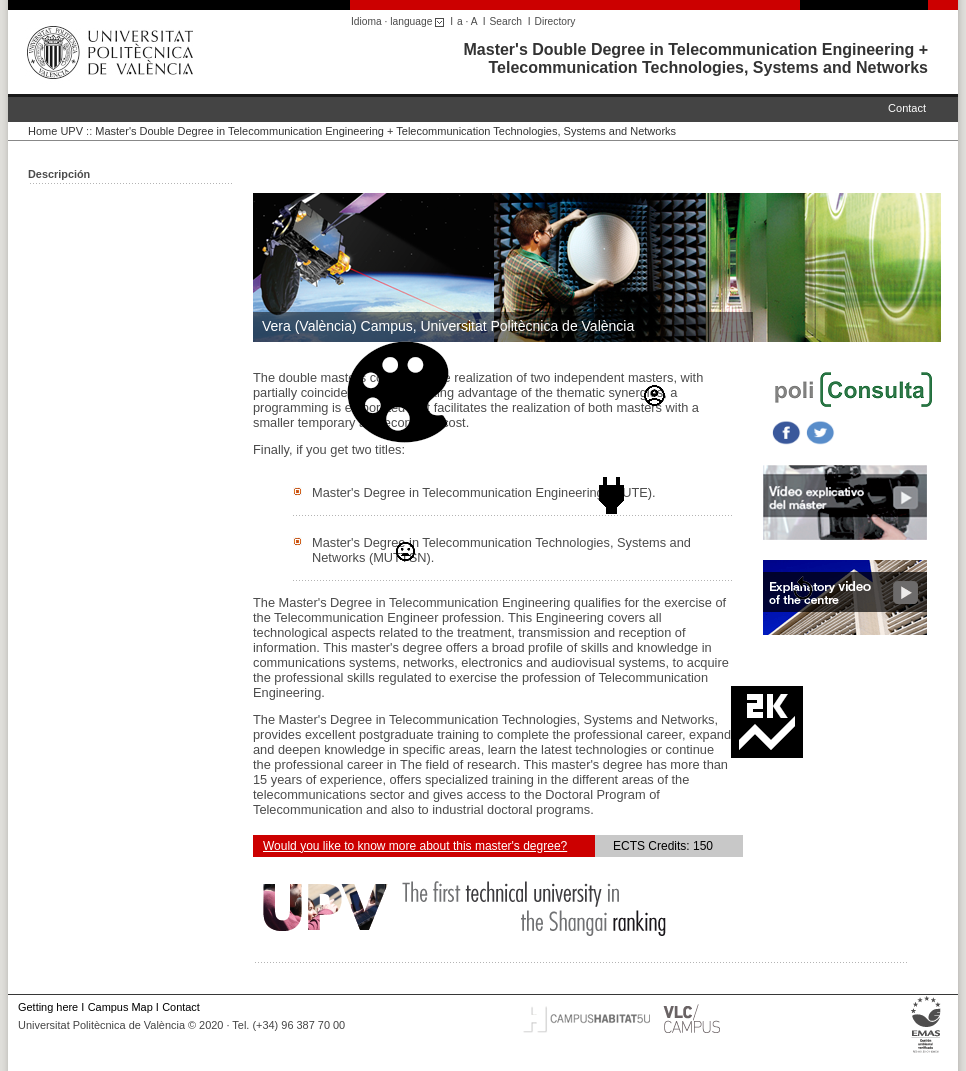  What do you see at coordinates (611, 495) in the screenshot?
I see `indicates device is charging or connected to power` at bounding box center [611, 495].